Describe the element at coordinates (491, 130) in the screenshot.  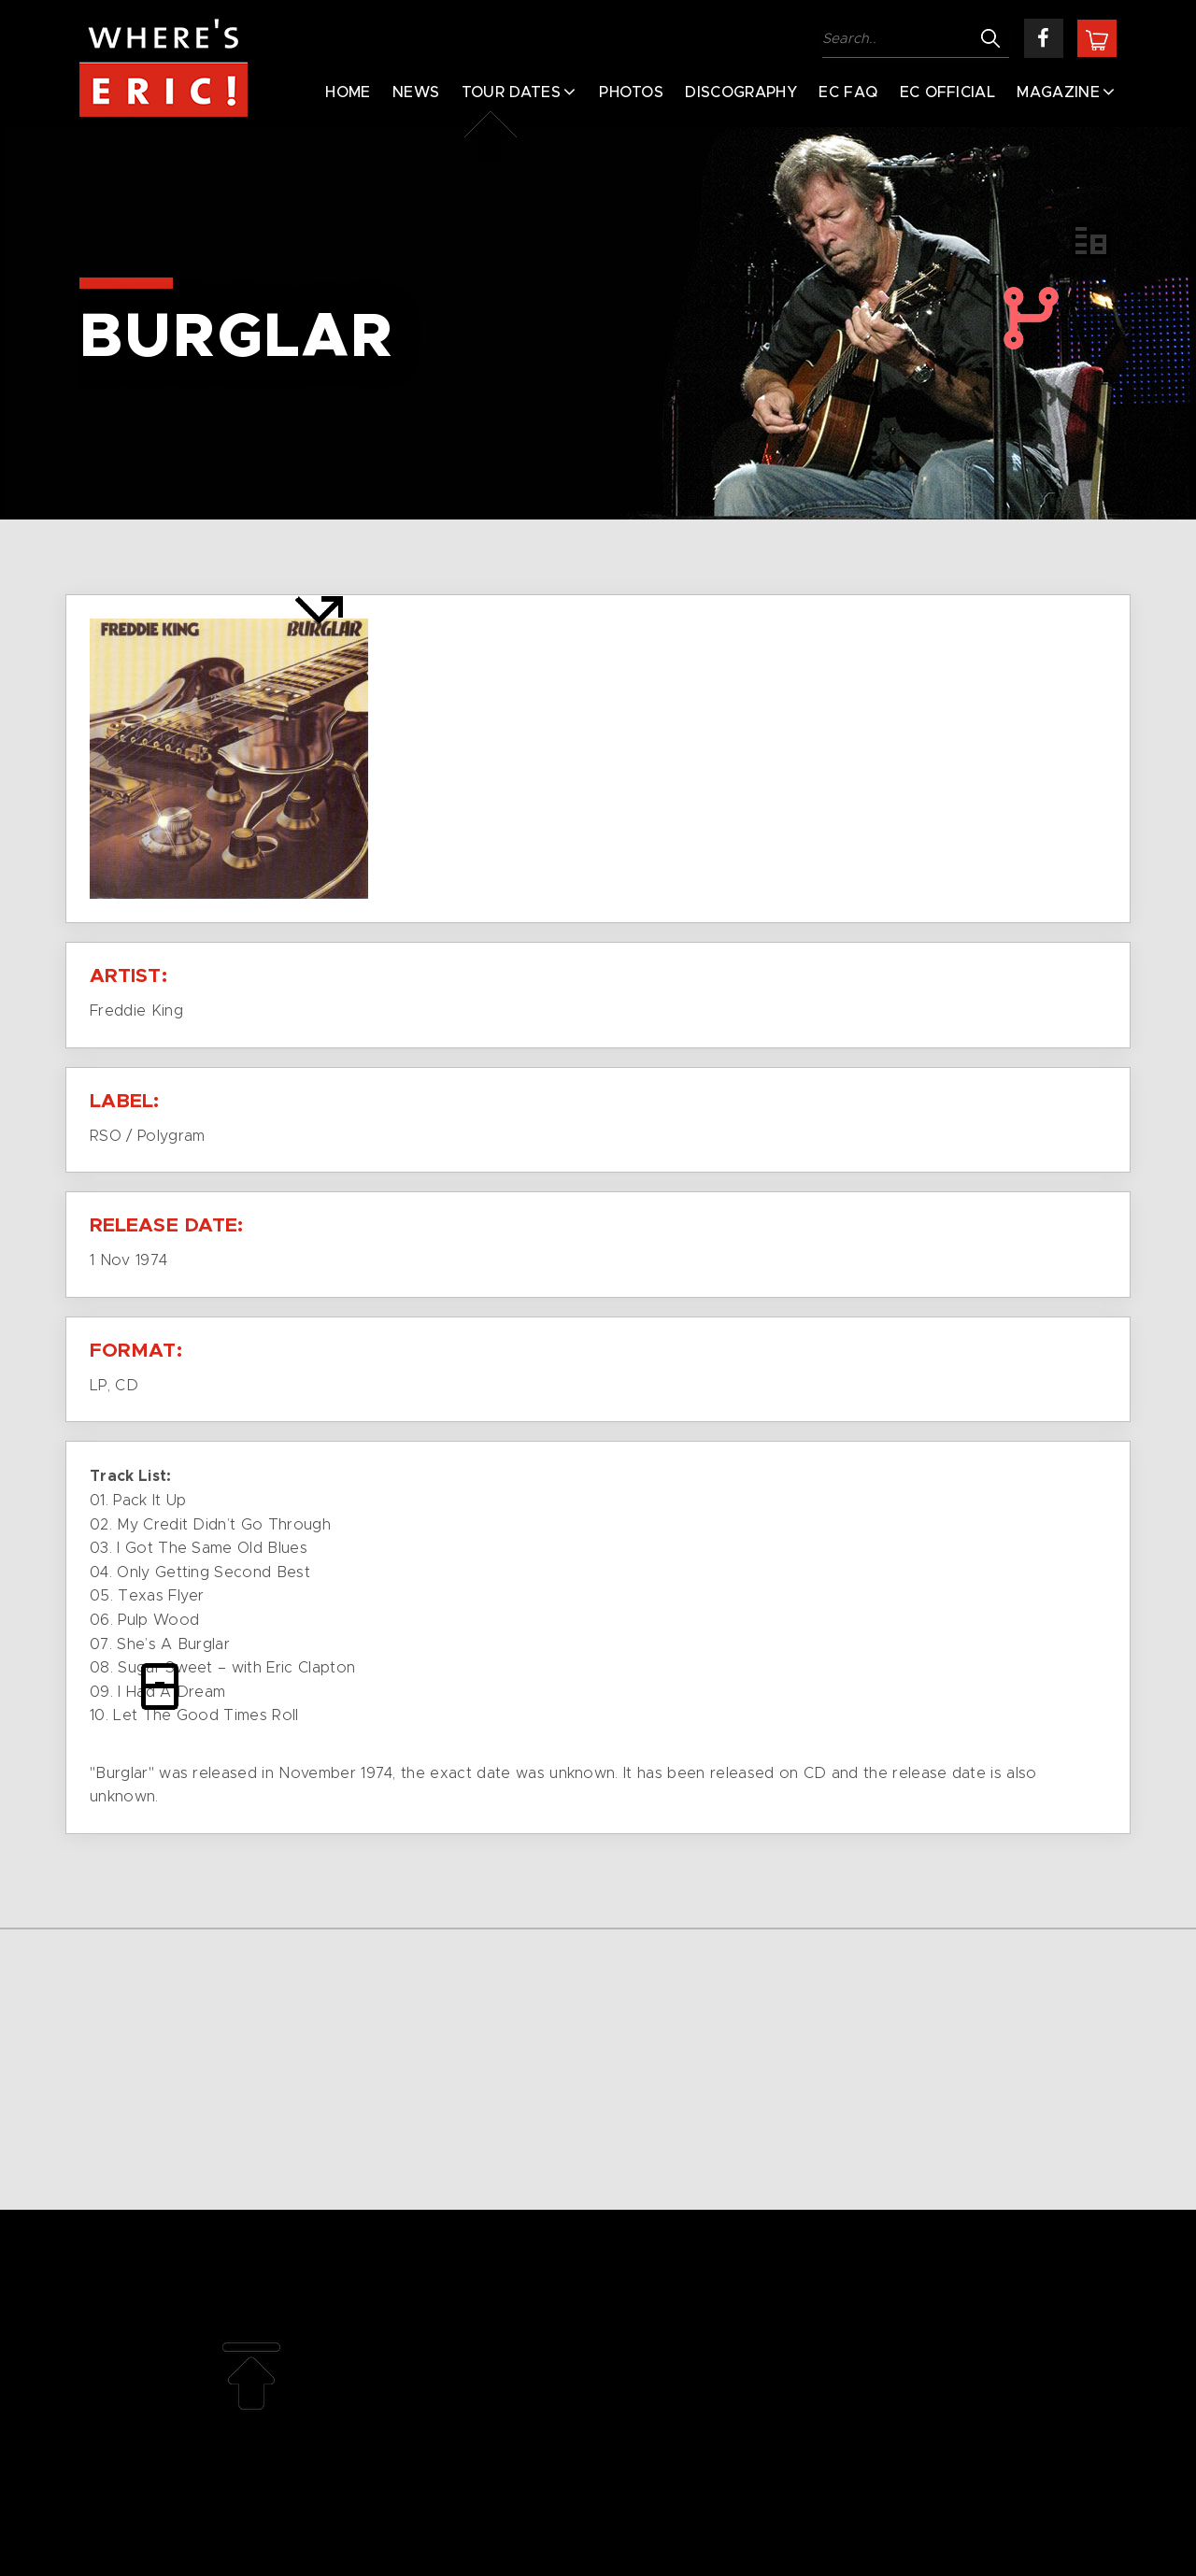
I see `publish or upload content` at that location.